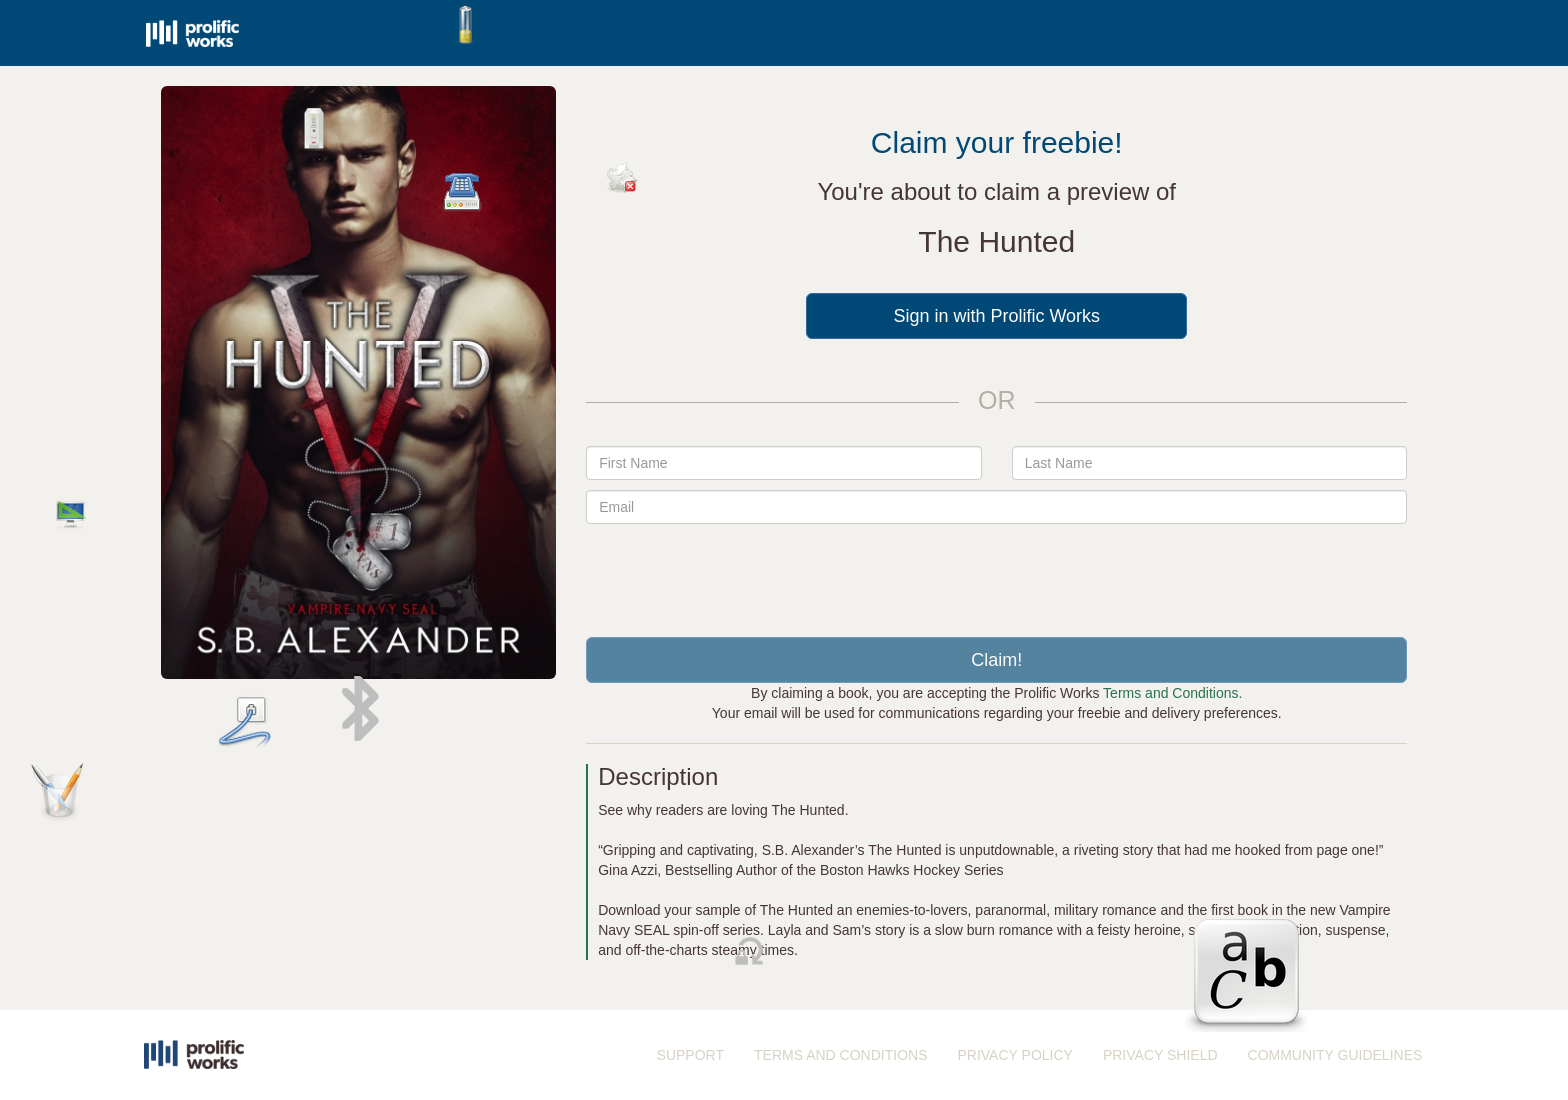 The height and width of the screenshot is (1100, 1568). I want to click on access modem or dial-up network settings, so click(462, 193).